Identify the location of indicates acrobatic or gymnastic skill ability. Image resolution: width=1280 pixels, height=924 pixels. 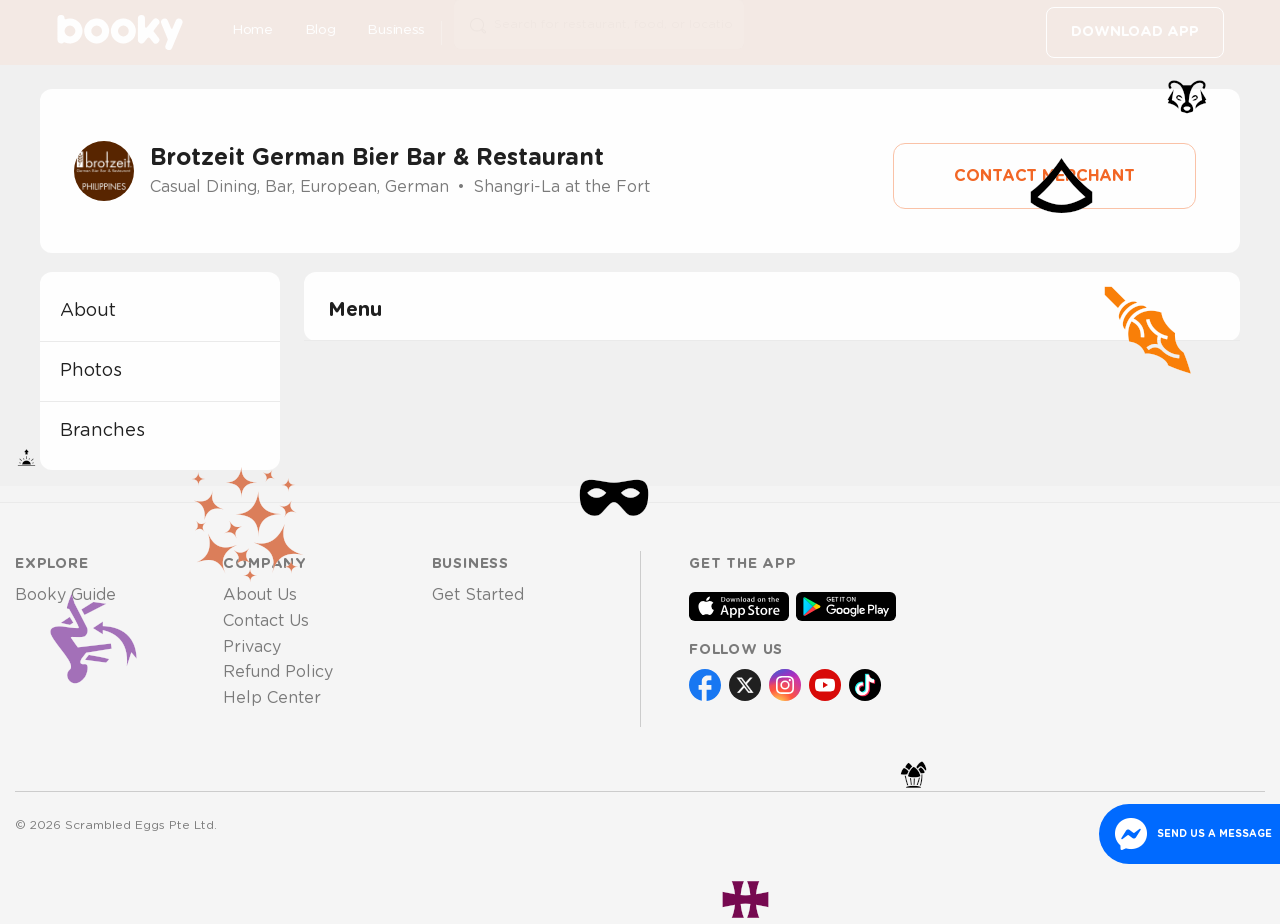
(93, 638).